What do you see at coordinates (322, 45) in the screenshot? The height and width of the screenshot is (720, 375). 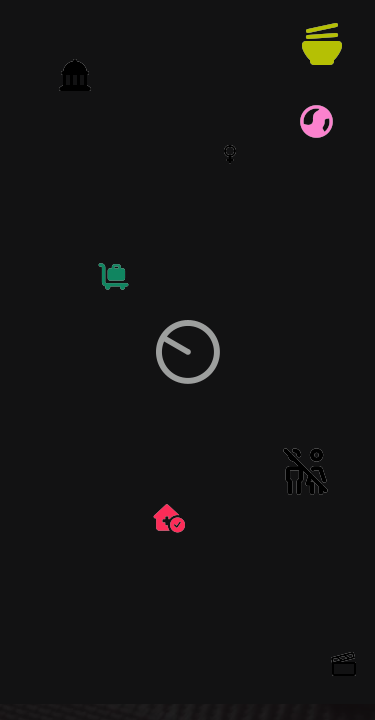 I see `browse asian cuisine or noodle restaurants` at bounding box center [322, 45].